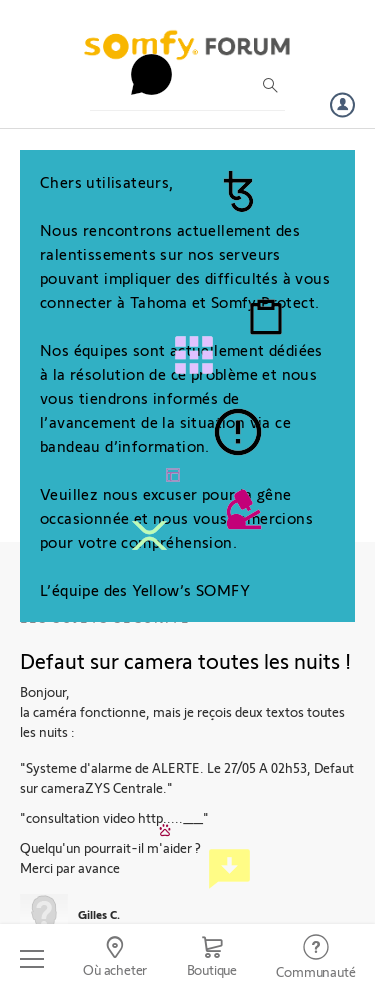  I want to click on download chat history, so click(229, 867).